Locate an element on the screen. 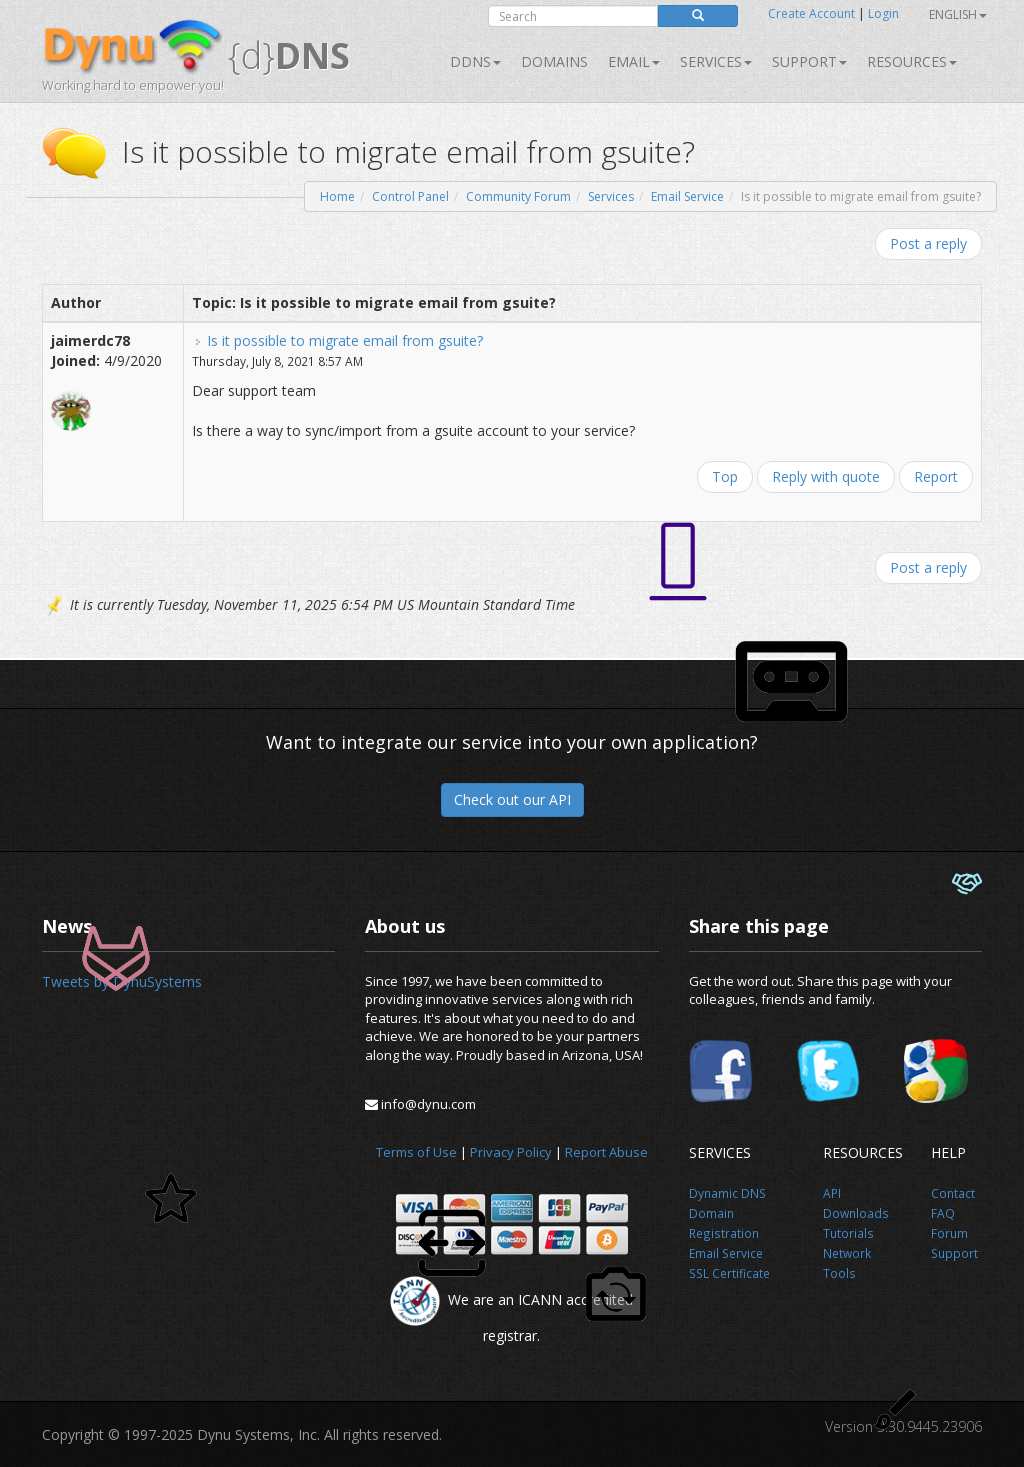 The width and height of the screenshot is (1024, 1467). indicates a partnership or collaboration feature is located at coordinates (967, 883).